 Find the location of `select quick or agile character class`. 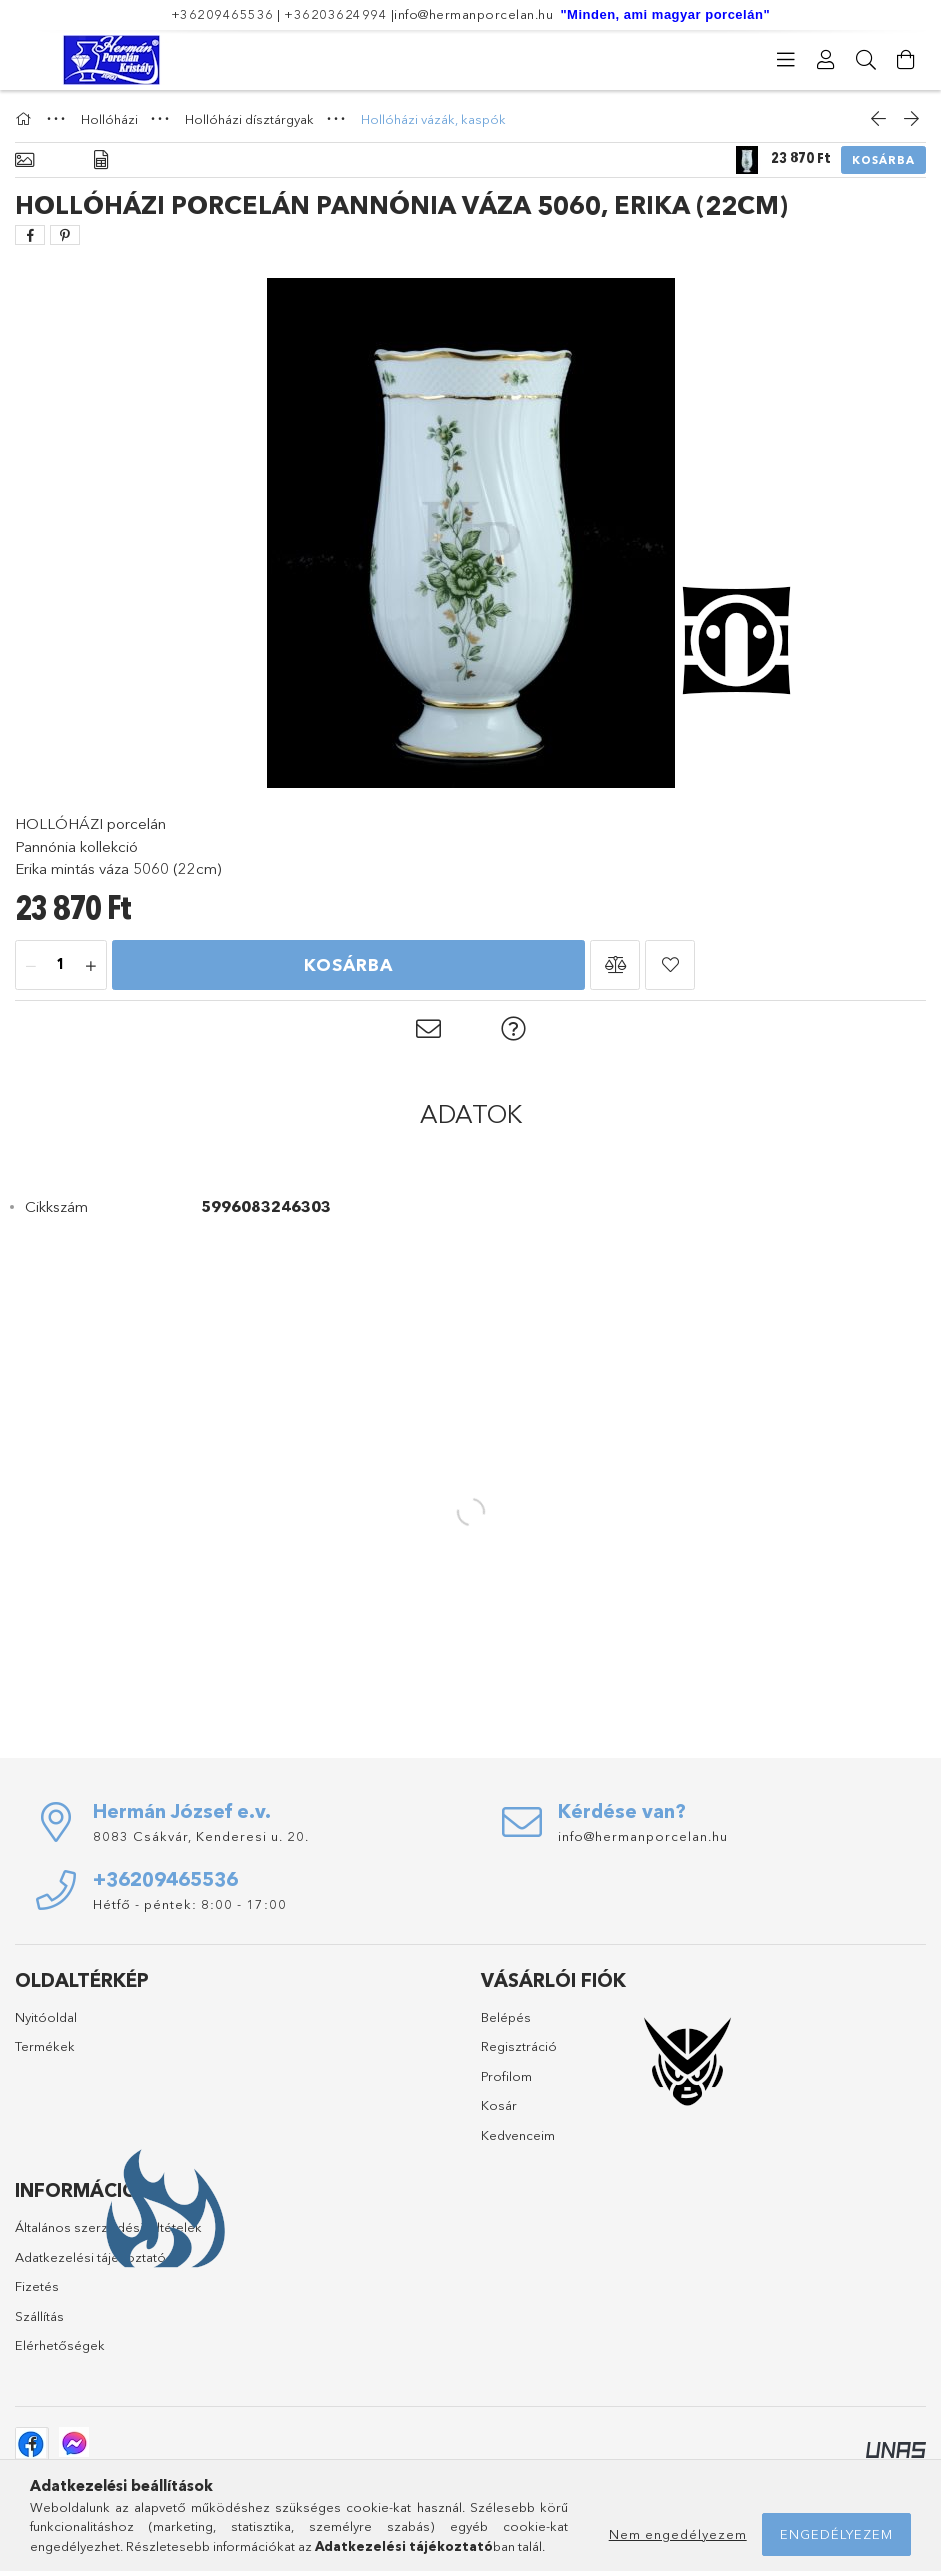

select quick or agile character class is located at coordinates (687, 2061).